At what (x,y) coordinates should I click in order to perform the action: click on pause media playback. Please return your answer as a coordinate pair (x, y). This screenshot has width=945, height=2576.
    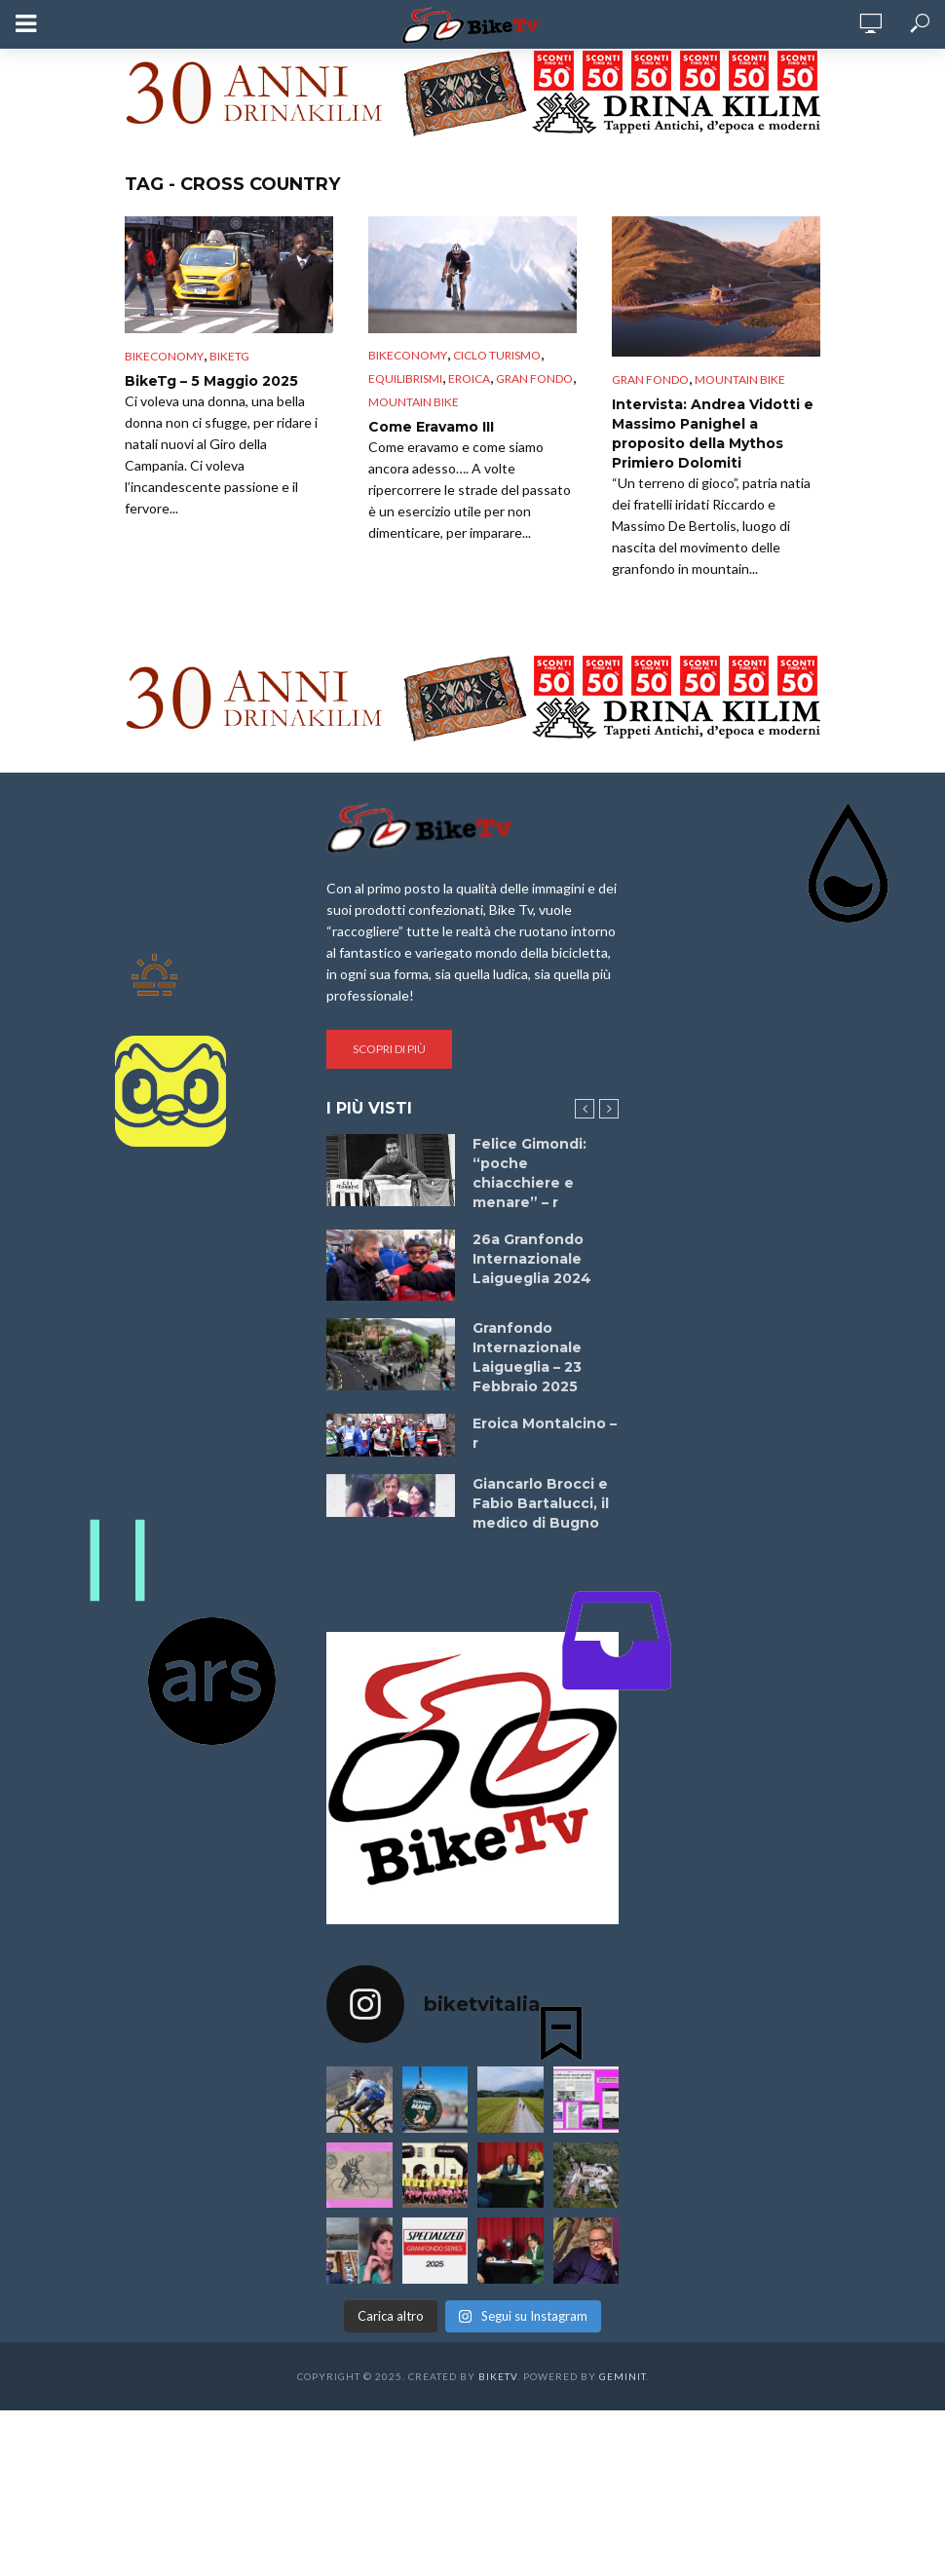
    Looking at the image, I should click on (117, 1560).